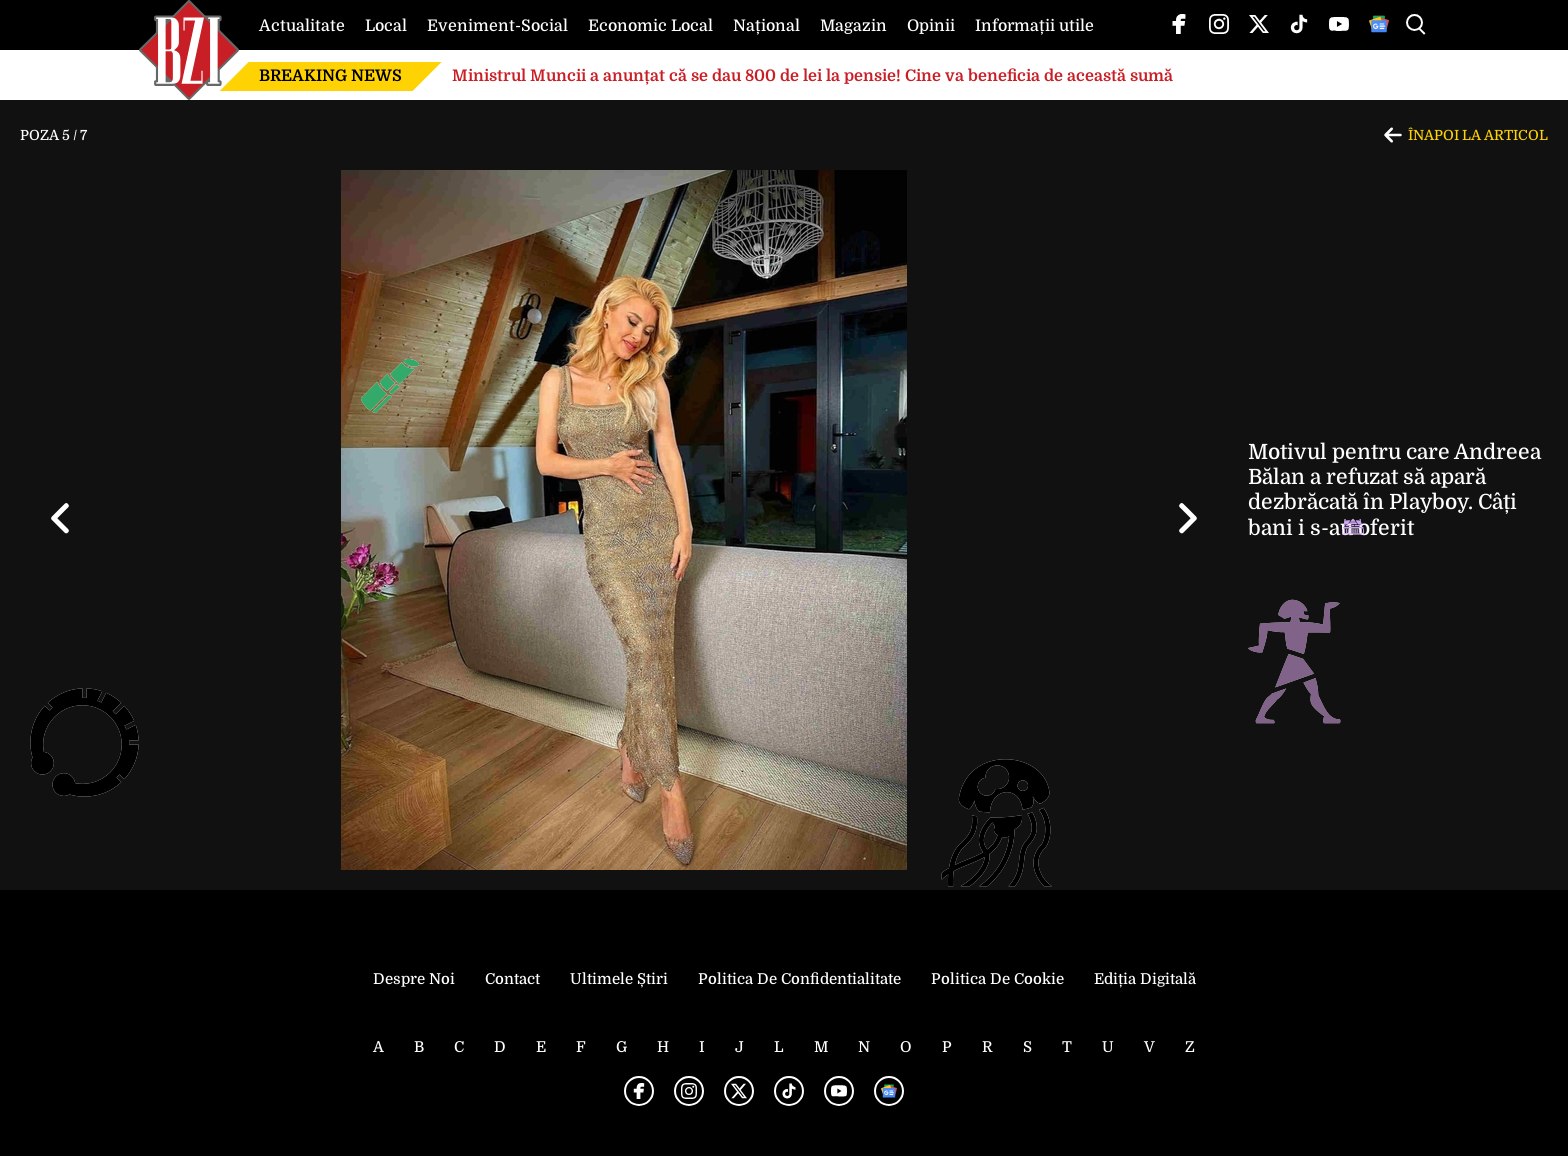  I want to click on select egyptian or ancient egypt theme, so click(1294, 661).